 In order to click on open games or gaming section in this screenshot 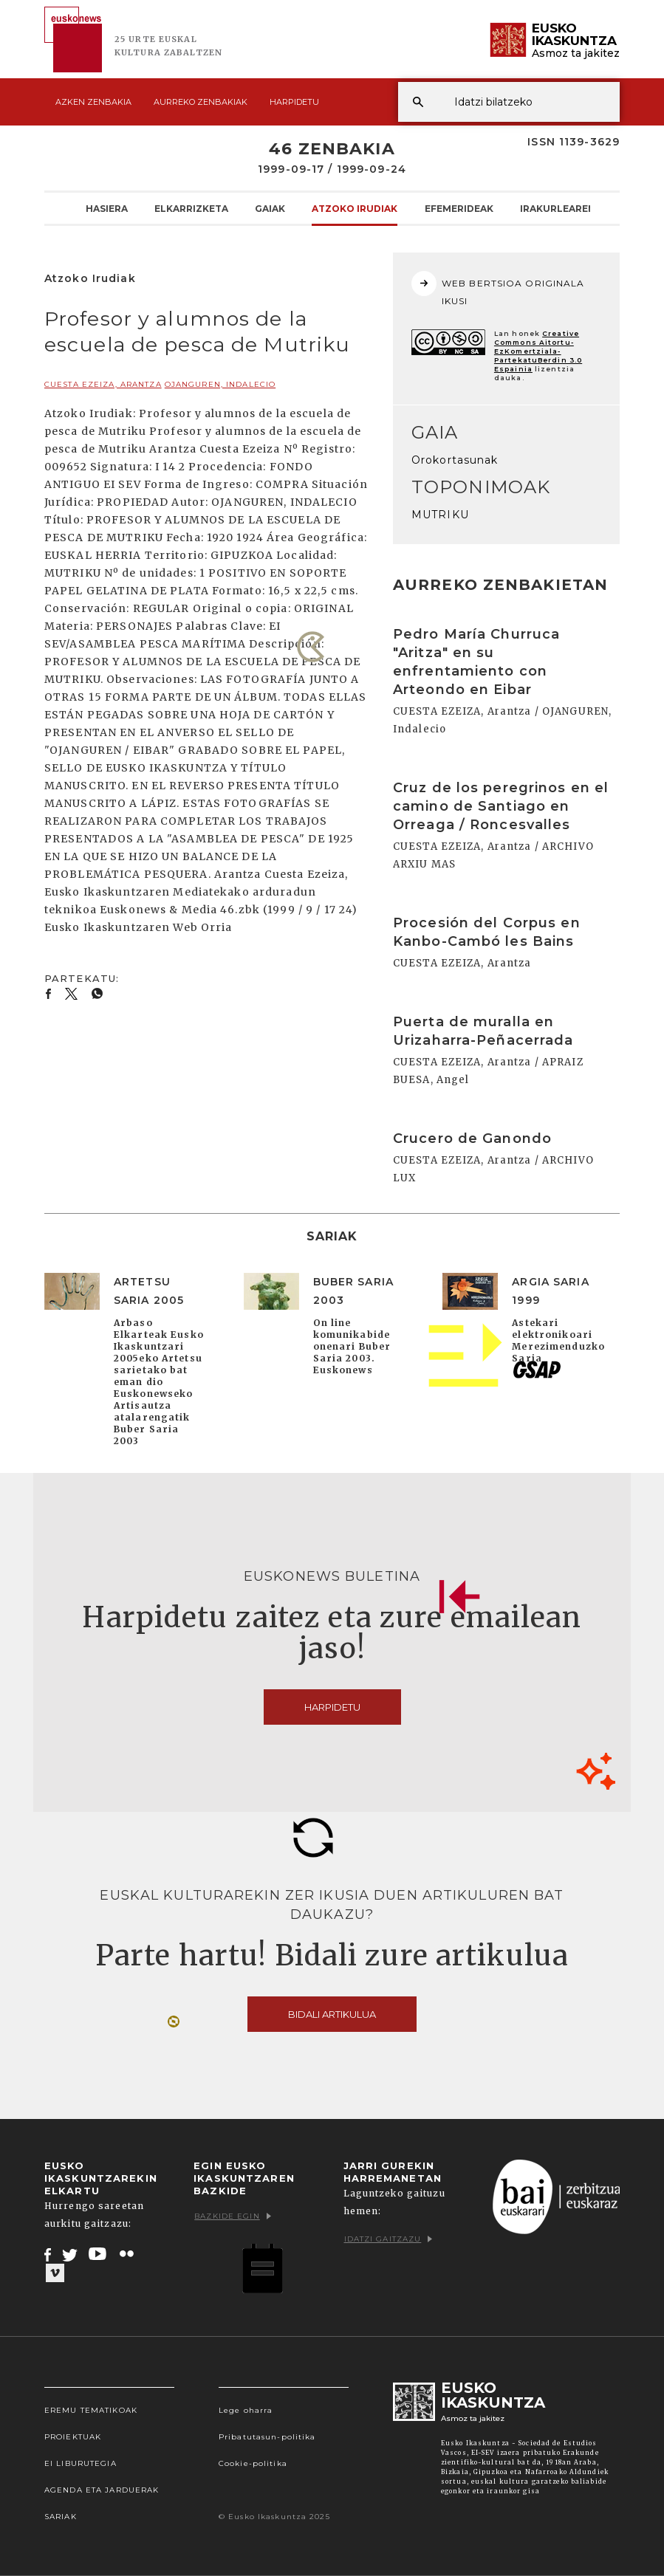, I will do `click(312, 647)`.